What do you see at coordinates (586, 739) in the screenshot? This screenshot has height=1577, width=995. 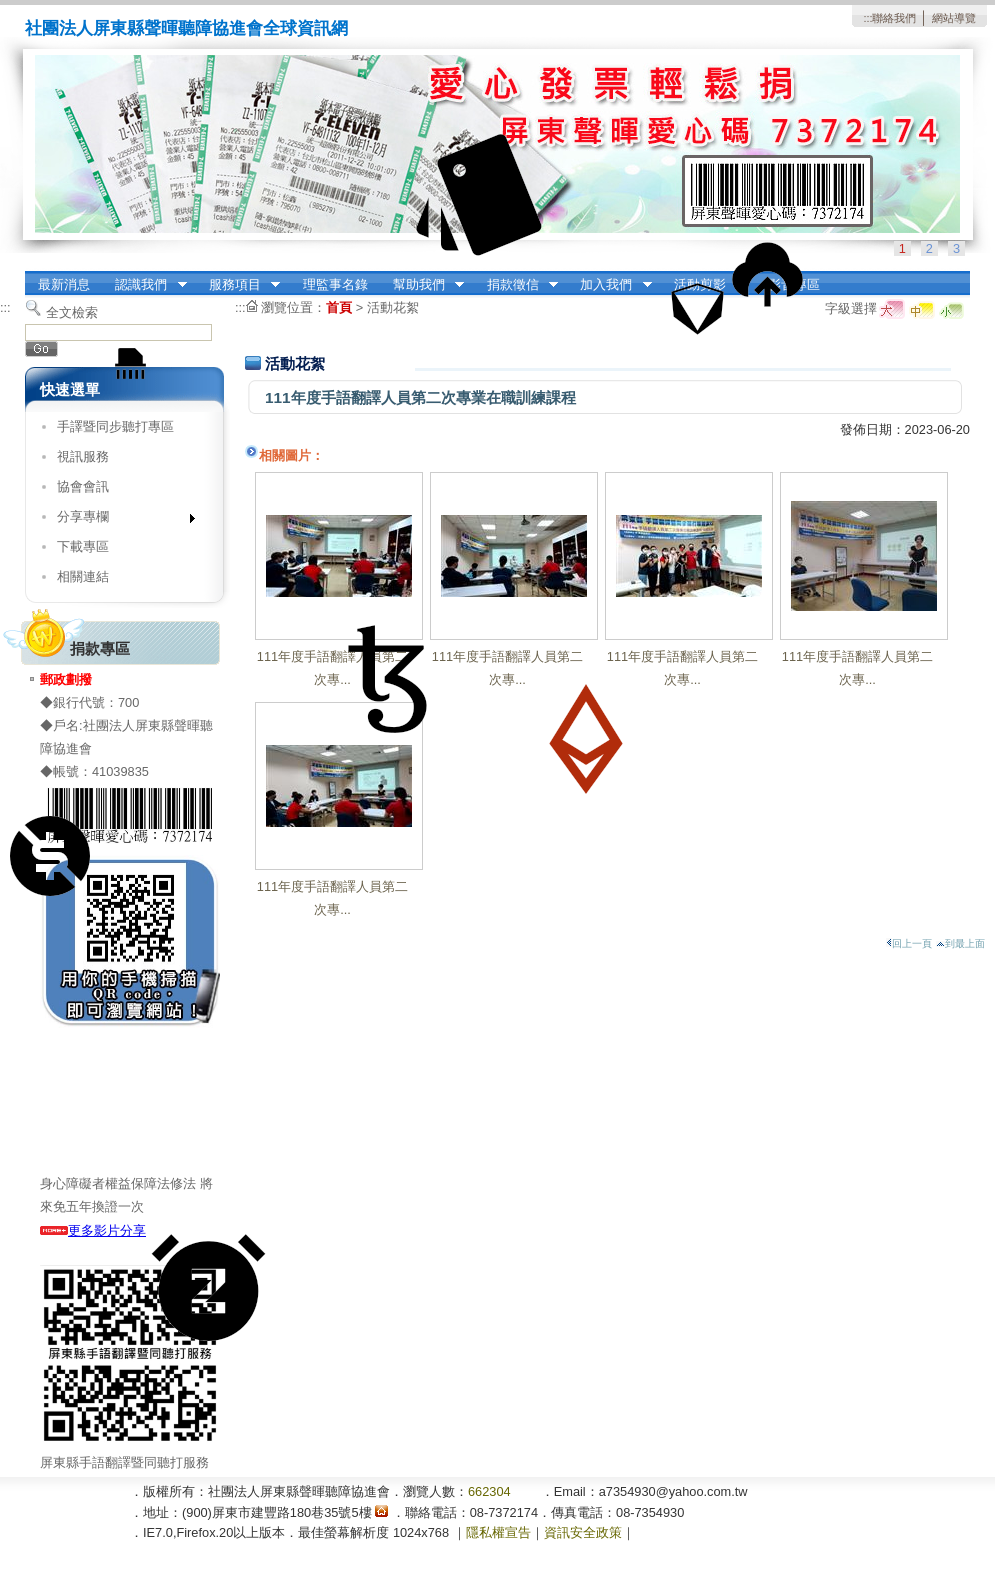 I see `view ethereum wallet balance` at bounding box center [586, 739].